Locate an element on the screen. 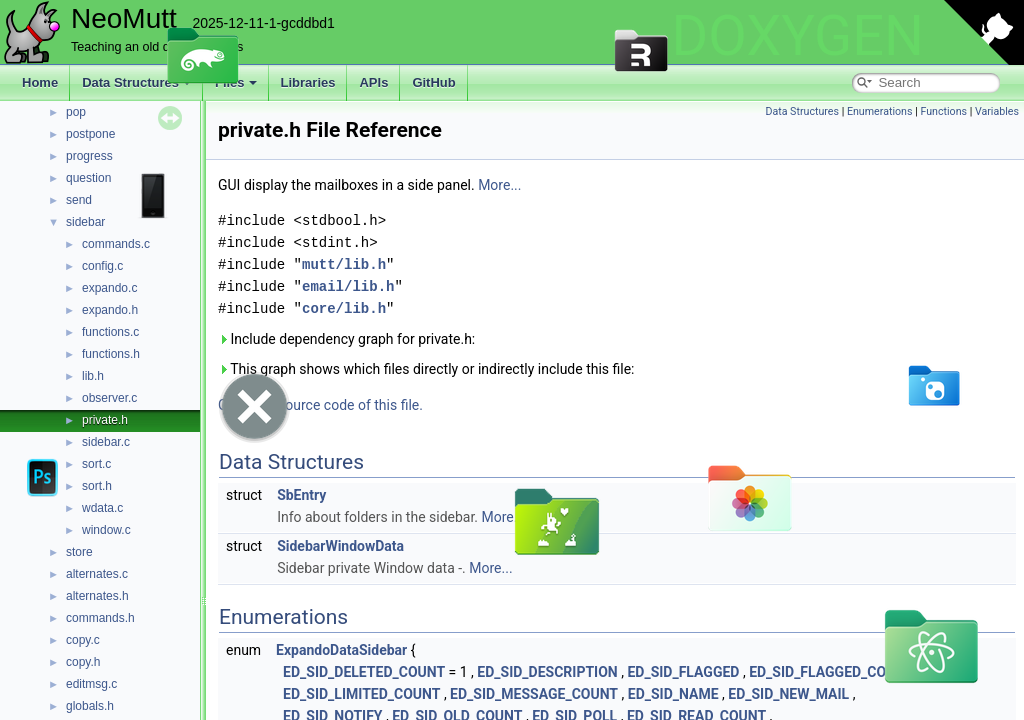  adobe photoshop file type indicator is located at coordinates (42, 477).